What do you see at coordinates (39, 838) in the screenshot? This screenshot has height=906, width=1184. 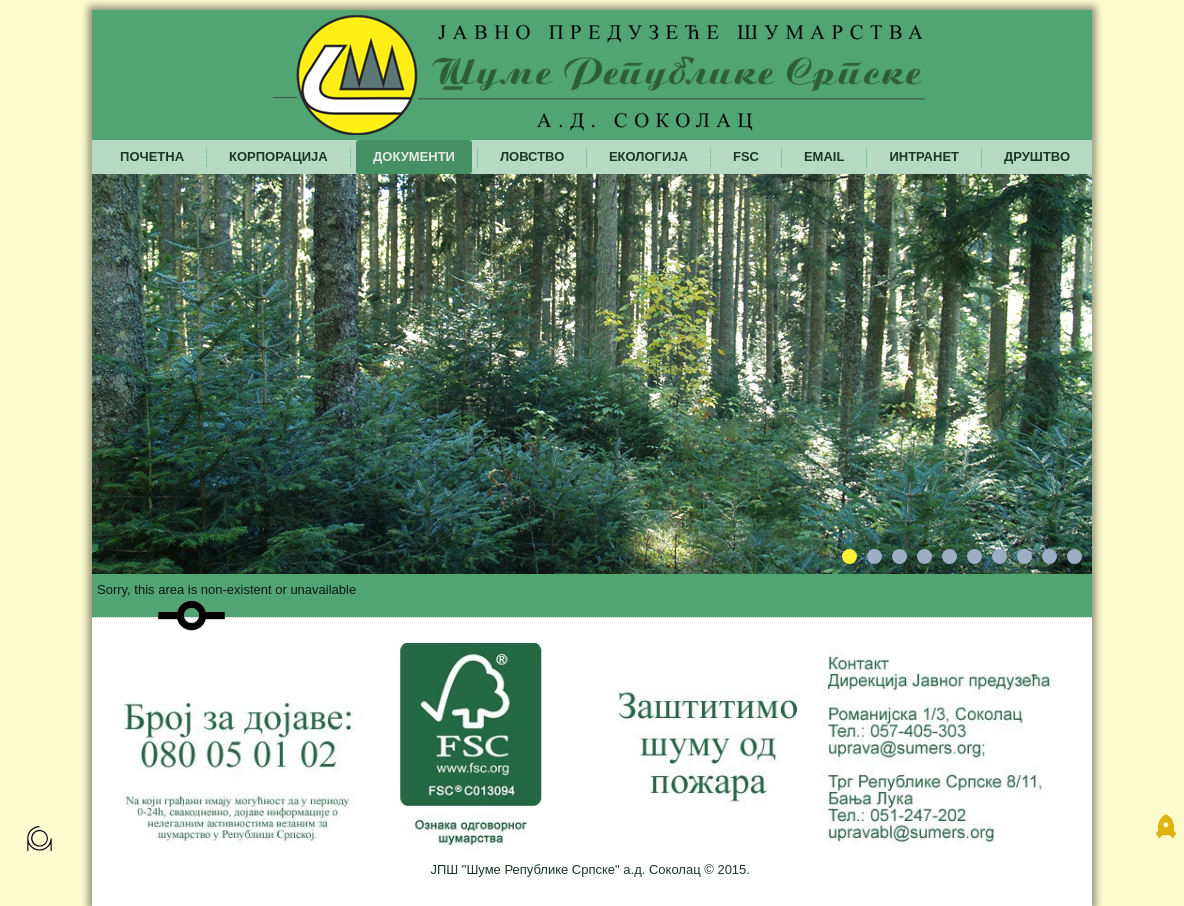 I see `mastercomfig logo - a Team Fortress 2 performance optimization tool` at bounding box center [39, 838].